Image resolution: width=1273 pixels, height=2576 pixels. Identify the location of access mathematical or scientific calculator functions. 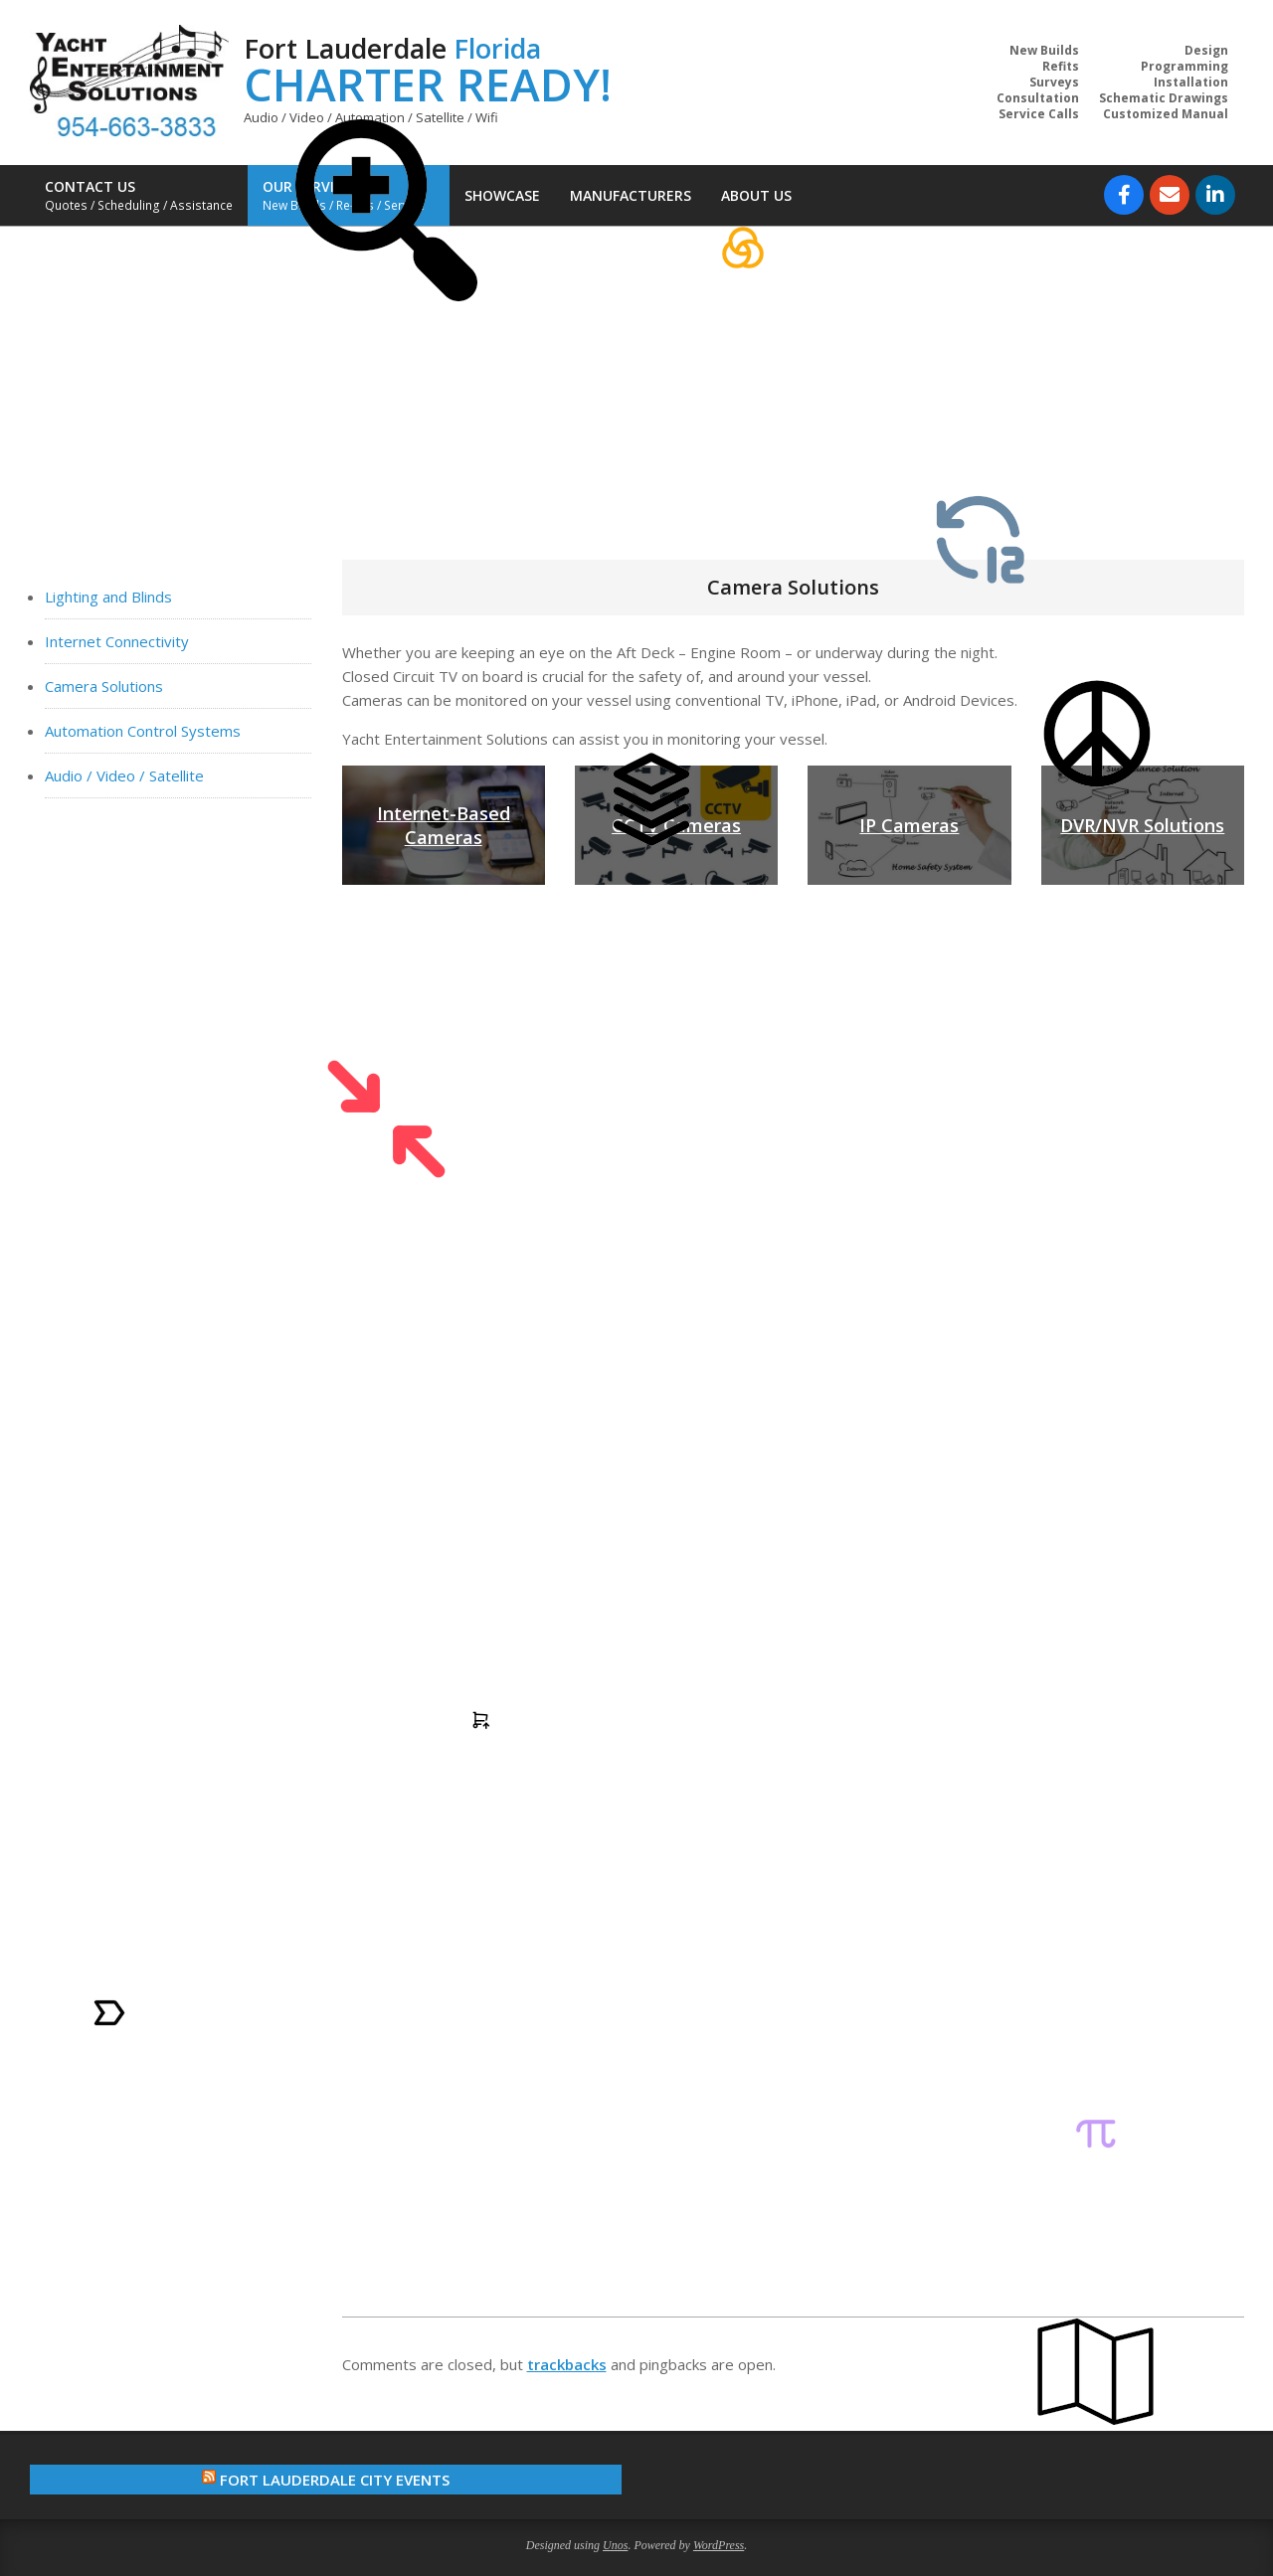
(1096, 2133).